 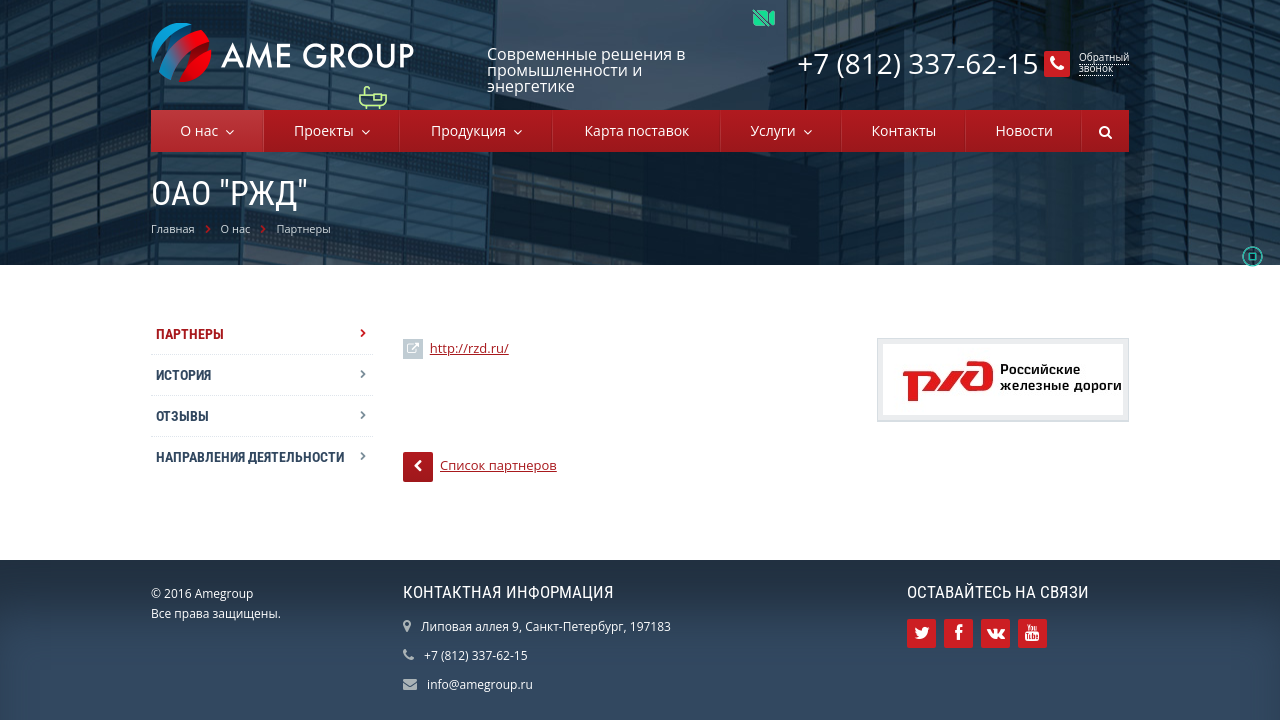 What do you see at coordinates (1252, 256) in the screenshot?
I see `stop media playback` at bounding box center [1252, 256].